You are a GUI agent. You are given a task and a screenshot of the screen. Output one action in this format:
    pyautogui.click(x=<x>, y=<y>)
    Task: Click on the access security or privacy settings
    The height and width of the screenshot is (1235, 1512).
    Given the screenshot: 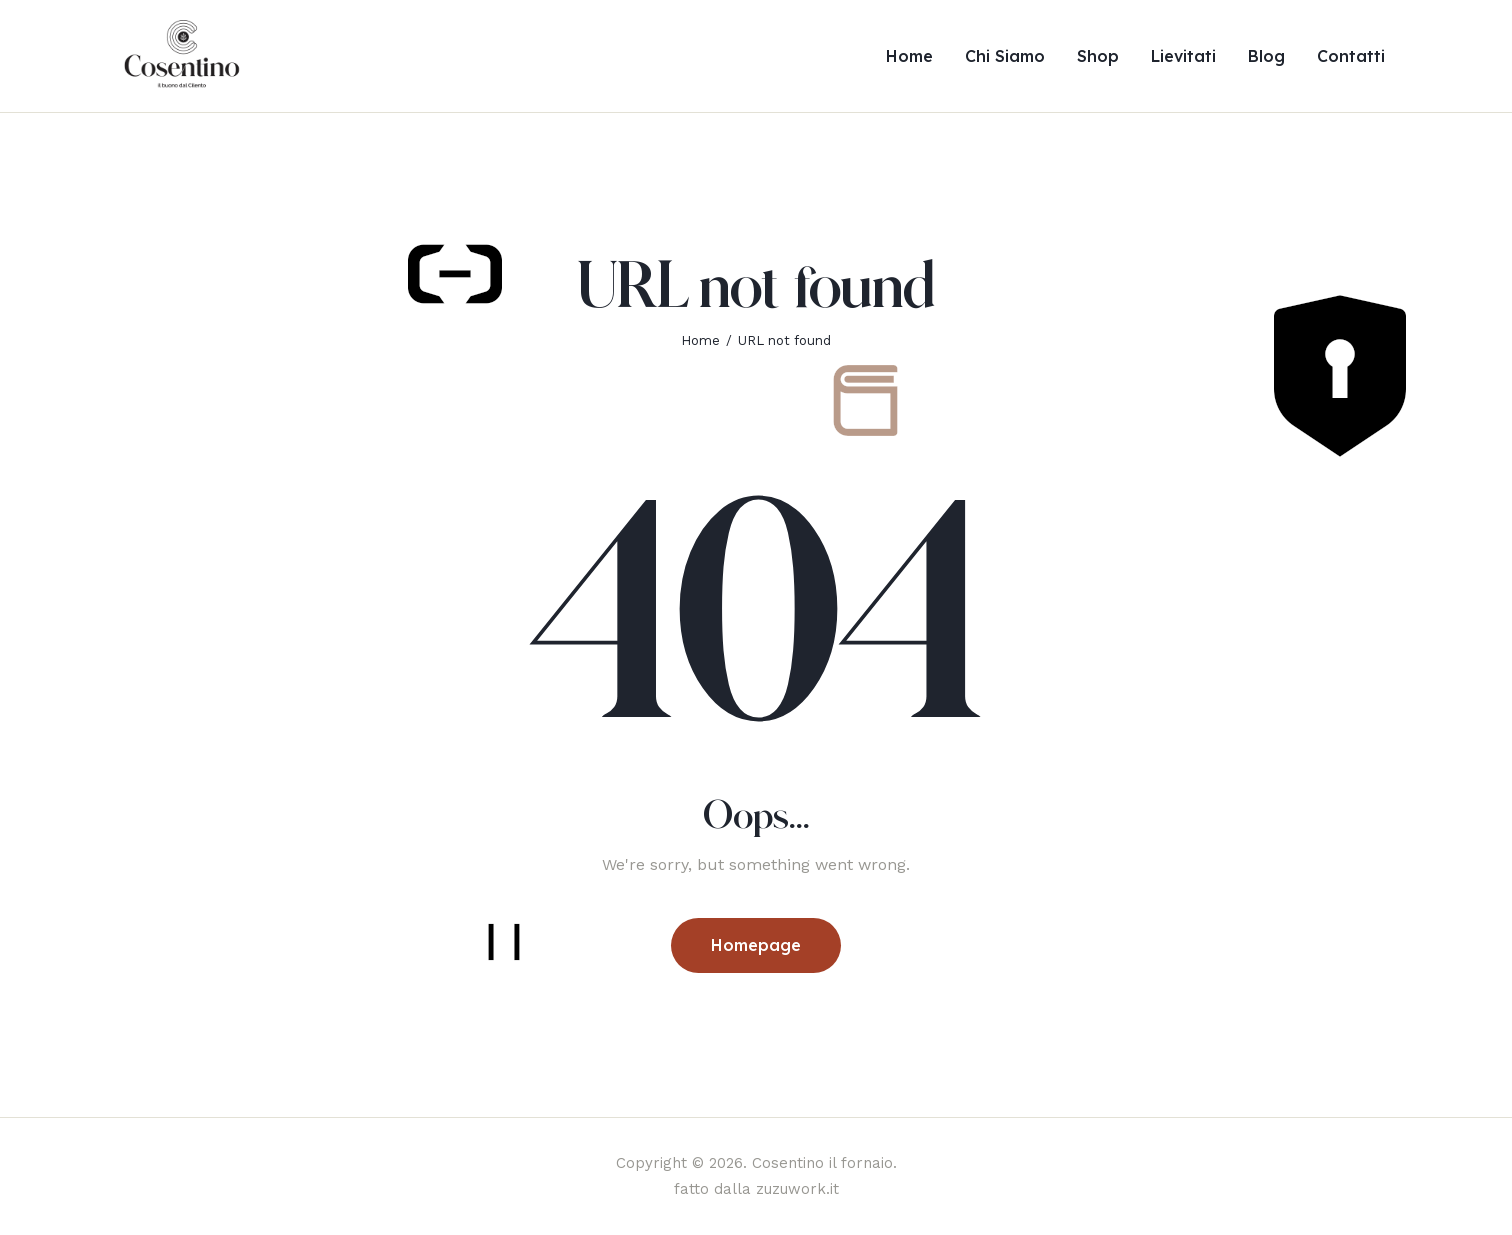 What is the action you would take?
    pyautogui.click(x=1340, y=376)
    